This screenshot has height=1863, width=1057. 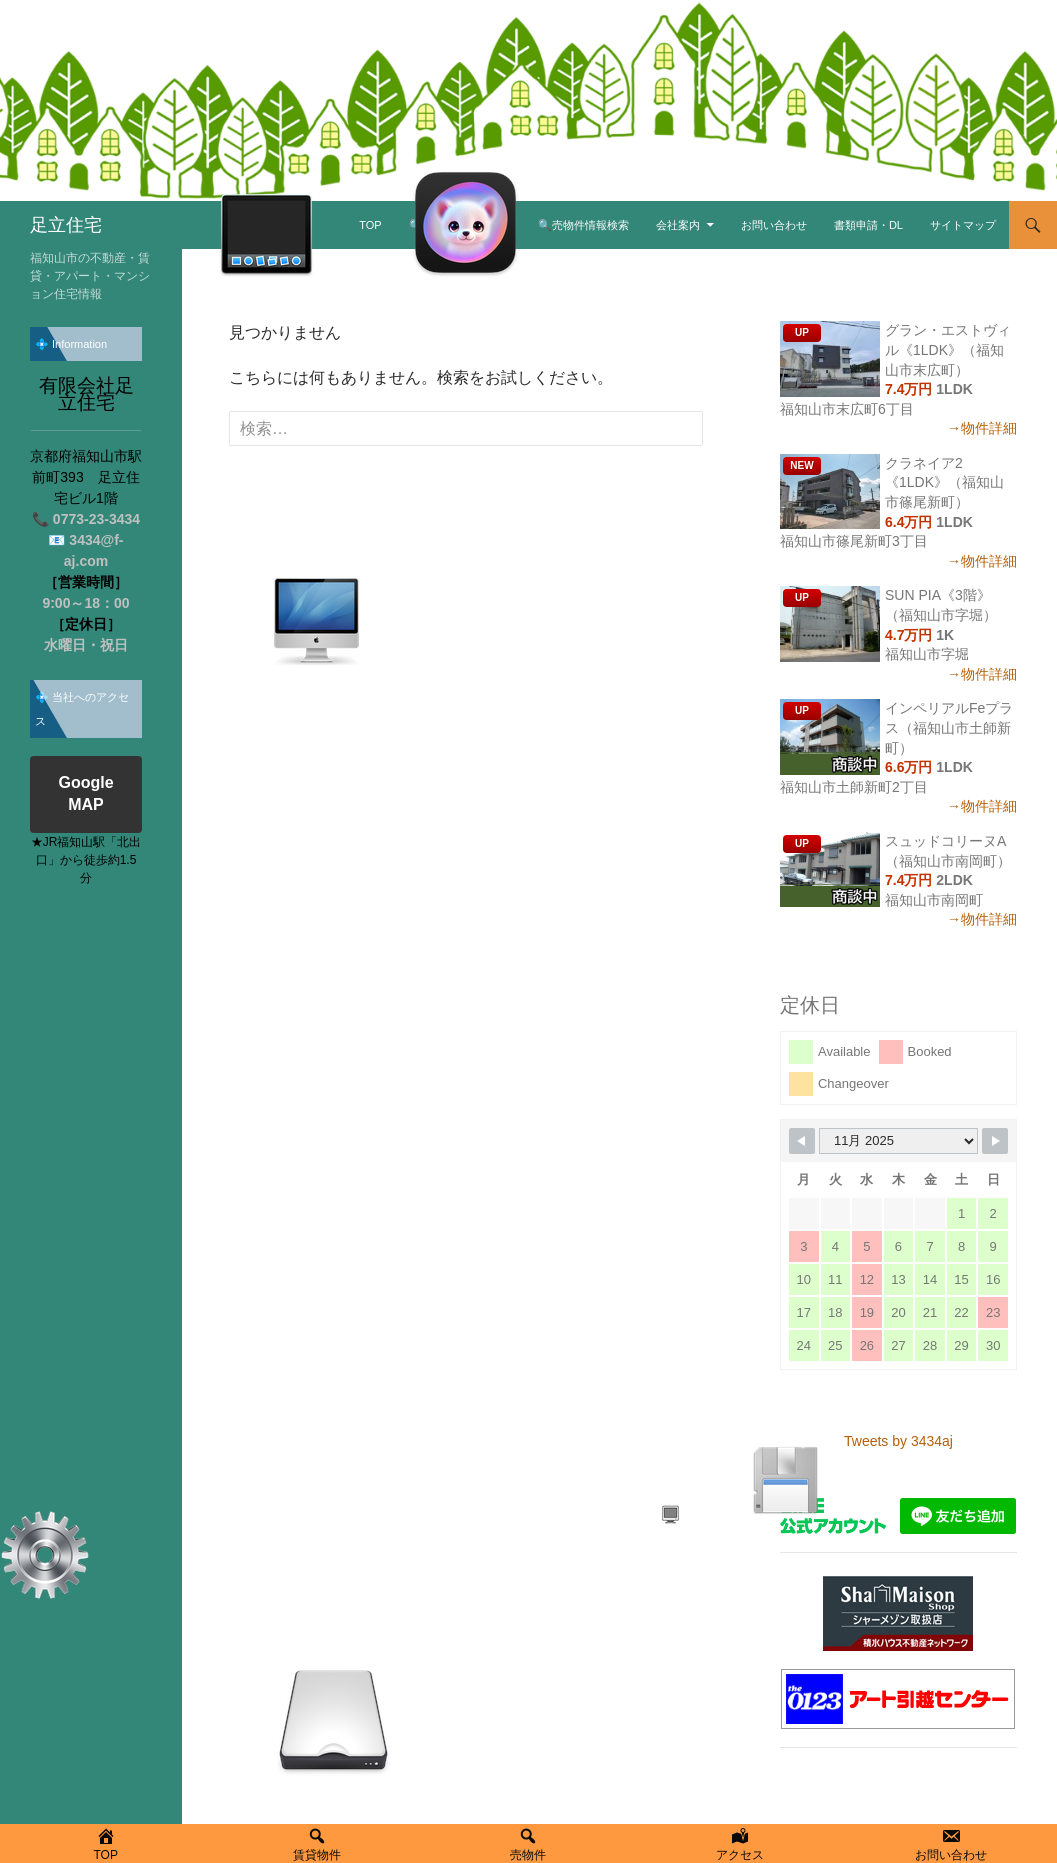 What do you see at coordinates (266, 234) in the screenshot?
I see `access the dock settings or preferences` at bounding box center [266, 234].